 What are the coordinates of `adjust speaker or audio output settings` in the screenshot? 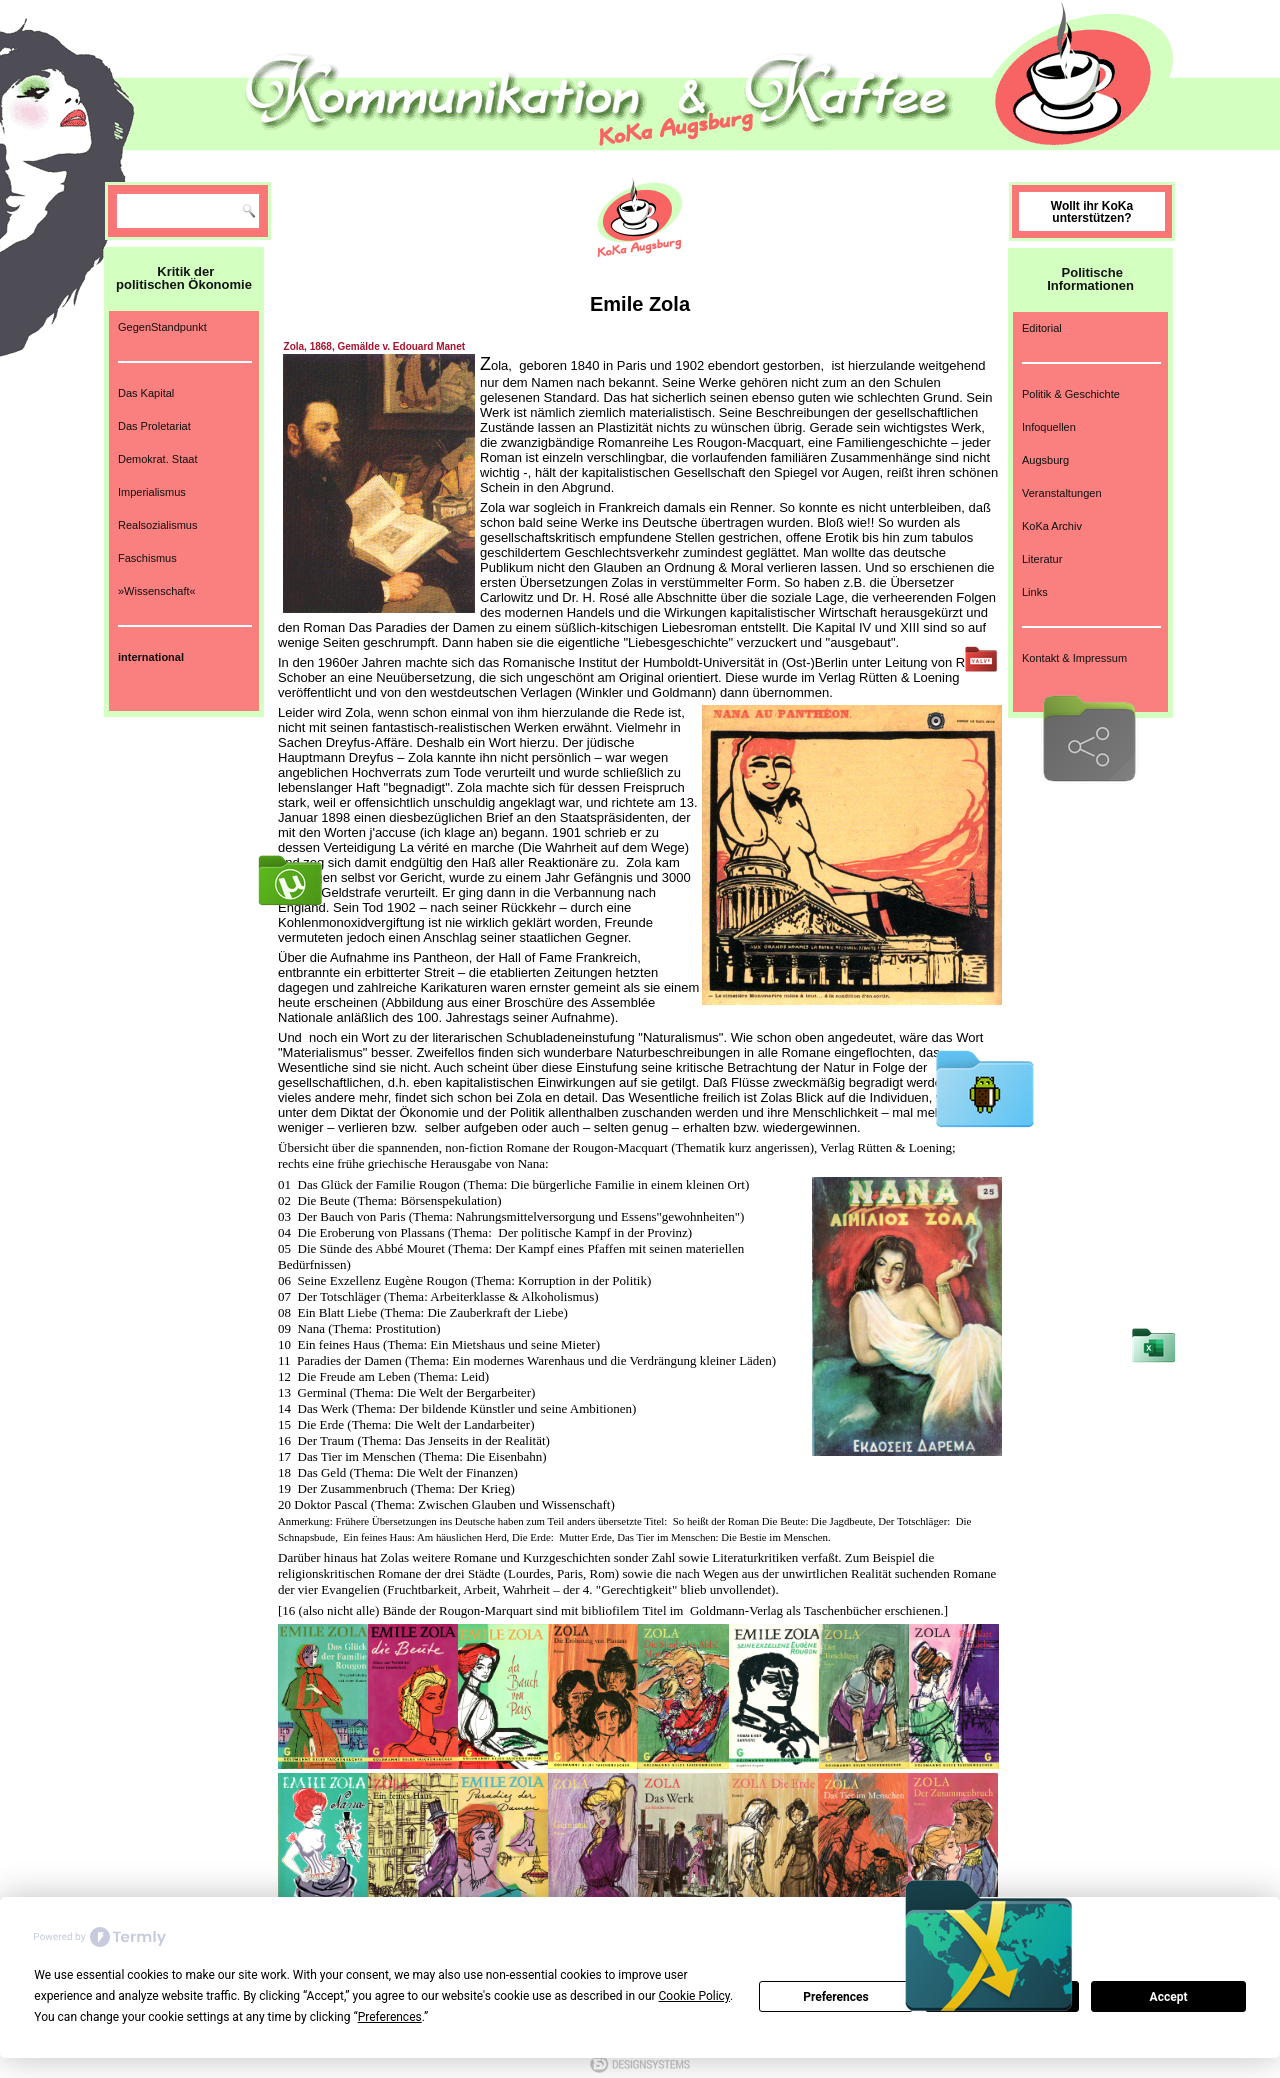 It's located at (936, 721).